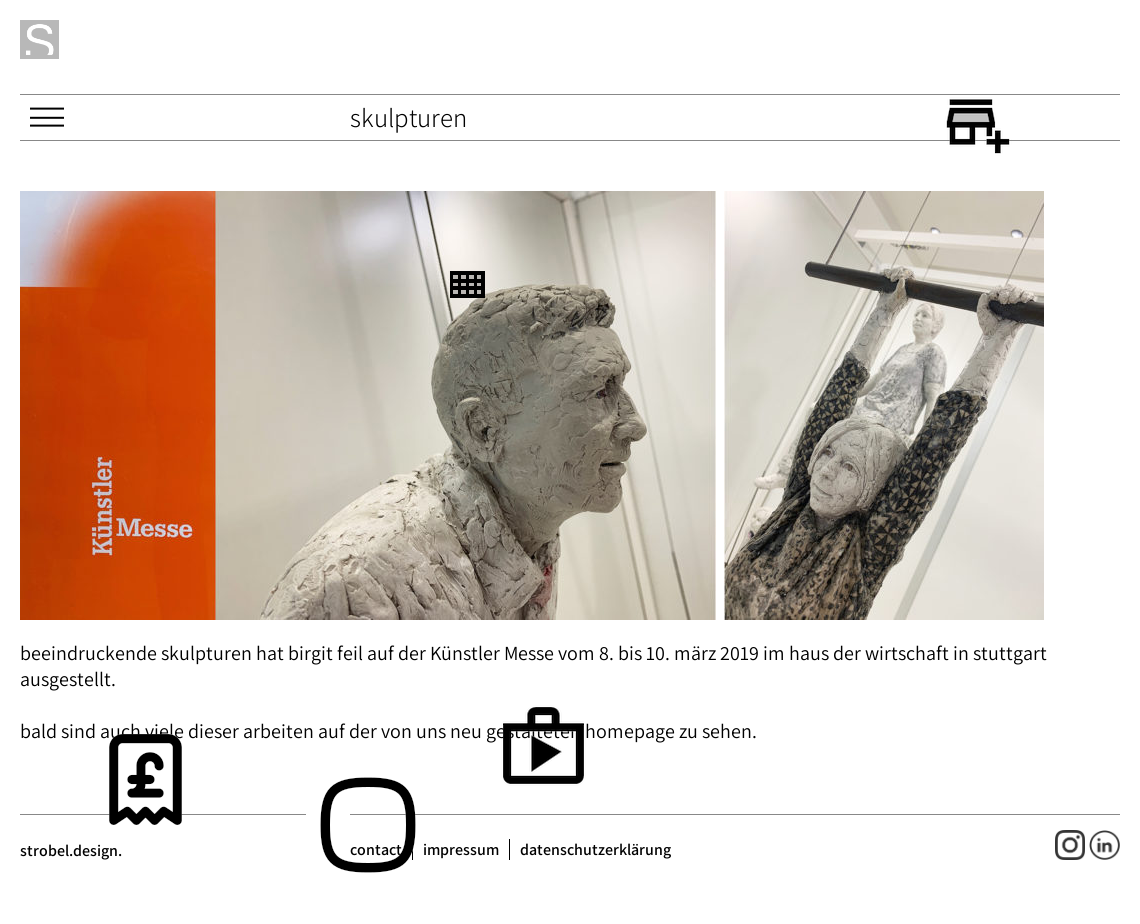 The image size is (1140, 924). Describe the element at coordinates (543, 747) in the screenshot. I see `open the shop or store` at that location.